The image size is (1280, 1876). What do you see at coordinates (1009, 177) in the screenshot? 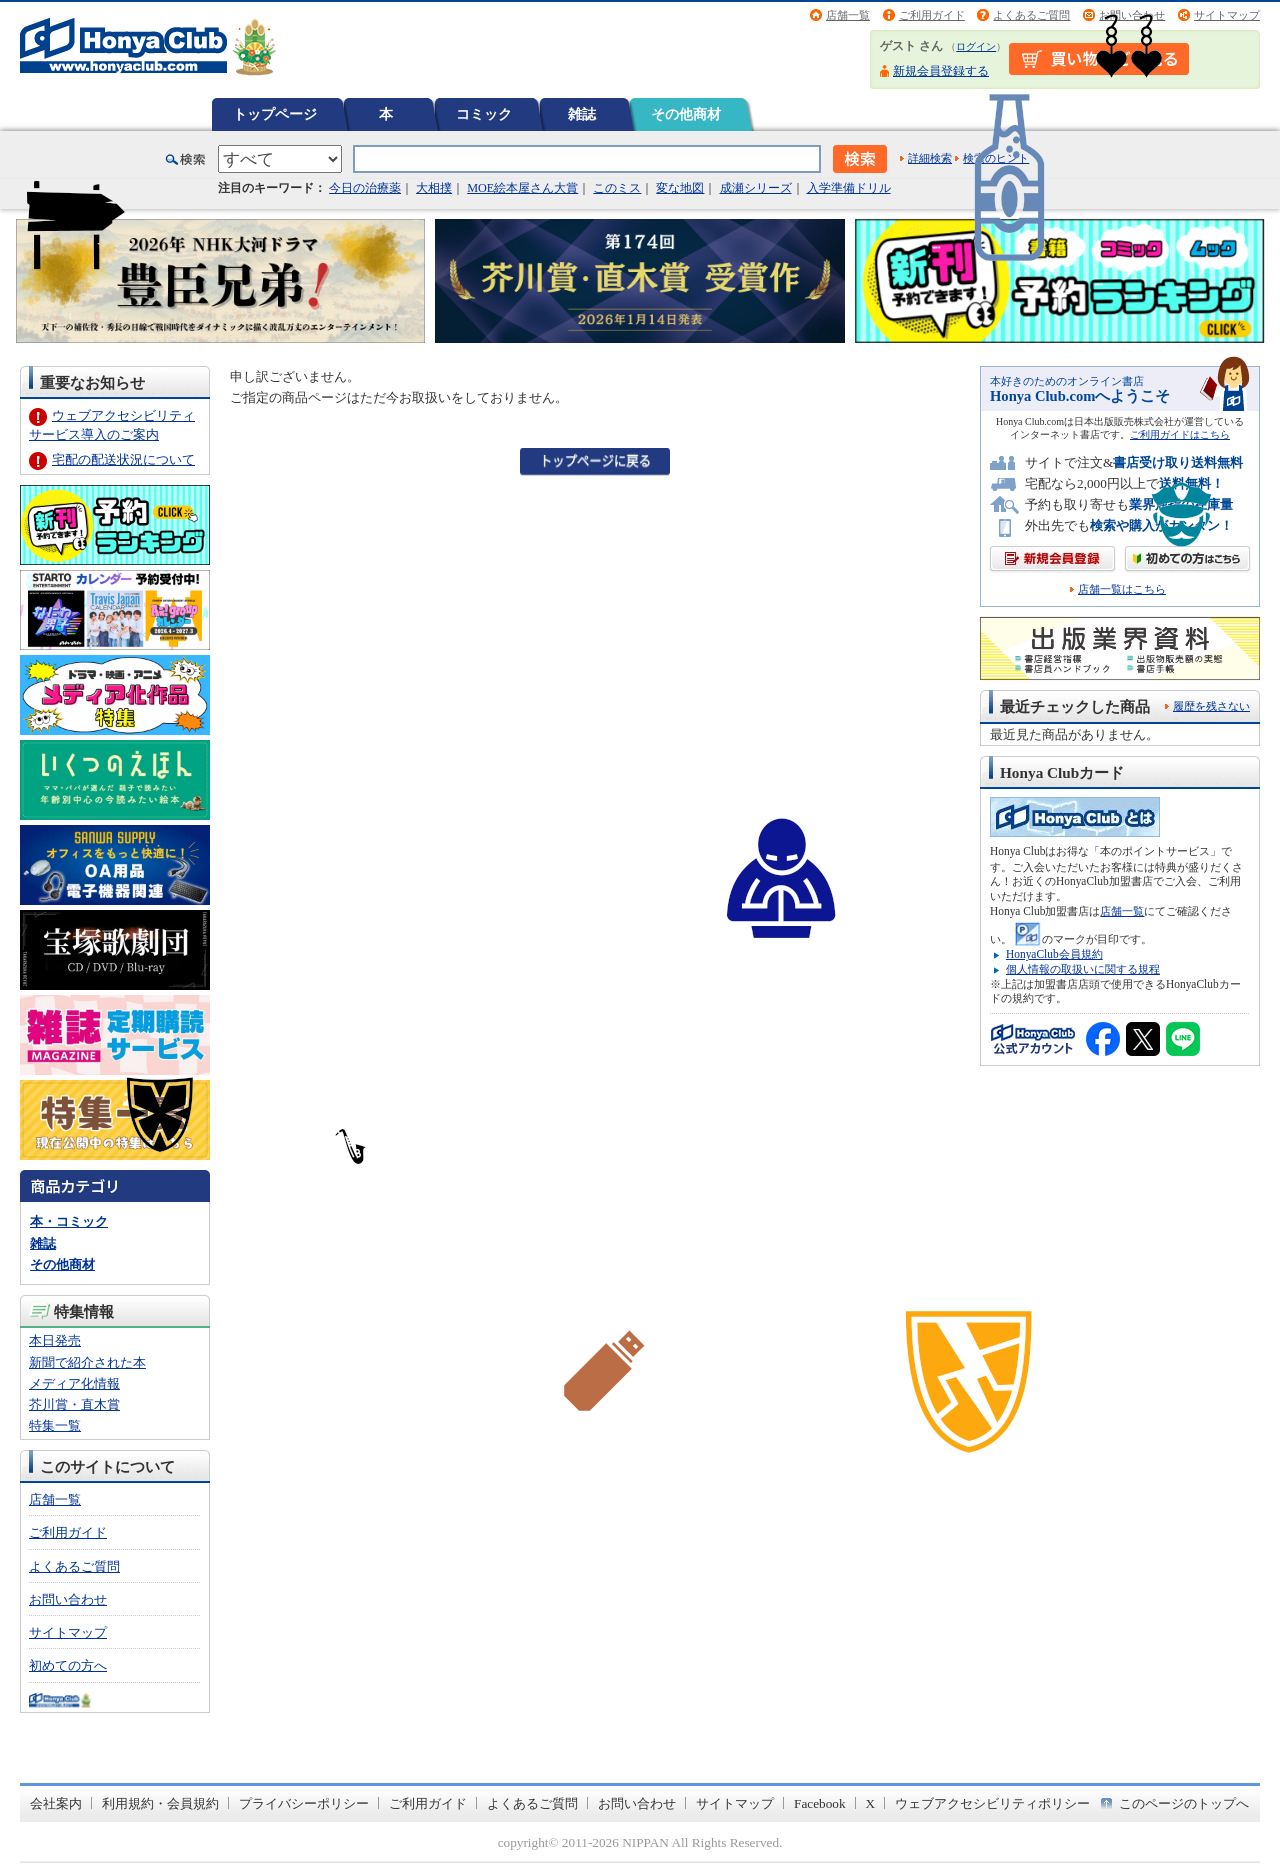
I see `browse beer or beverage options` at bounding box center [1009, 177].